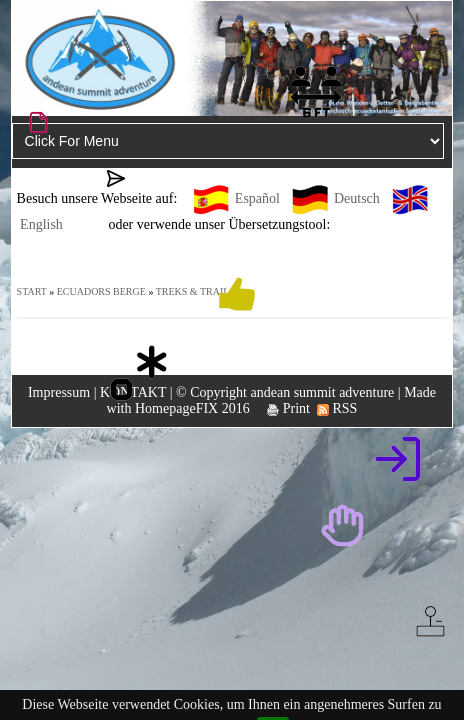 The width and height of the screenshot is (464, 720). What do you see at coordinates (398, 459) in the screenshot?
I see `sign in to your account` at bounding box center [398, 459].